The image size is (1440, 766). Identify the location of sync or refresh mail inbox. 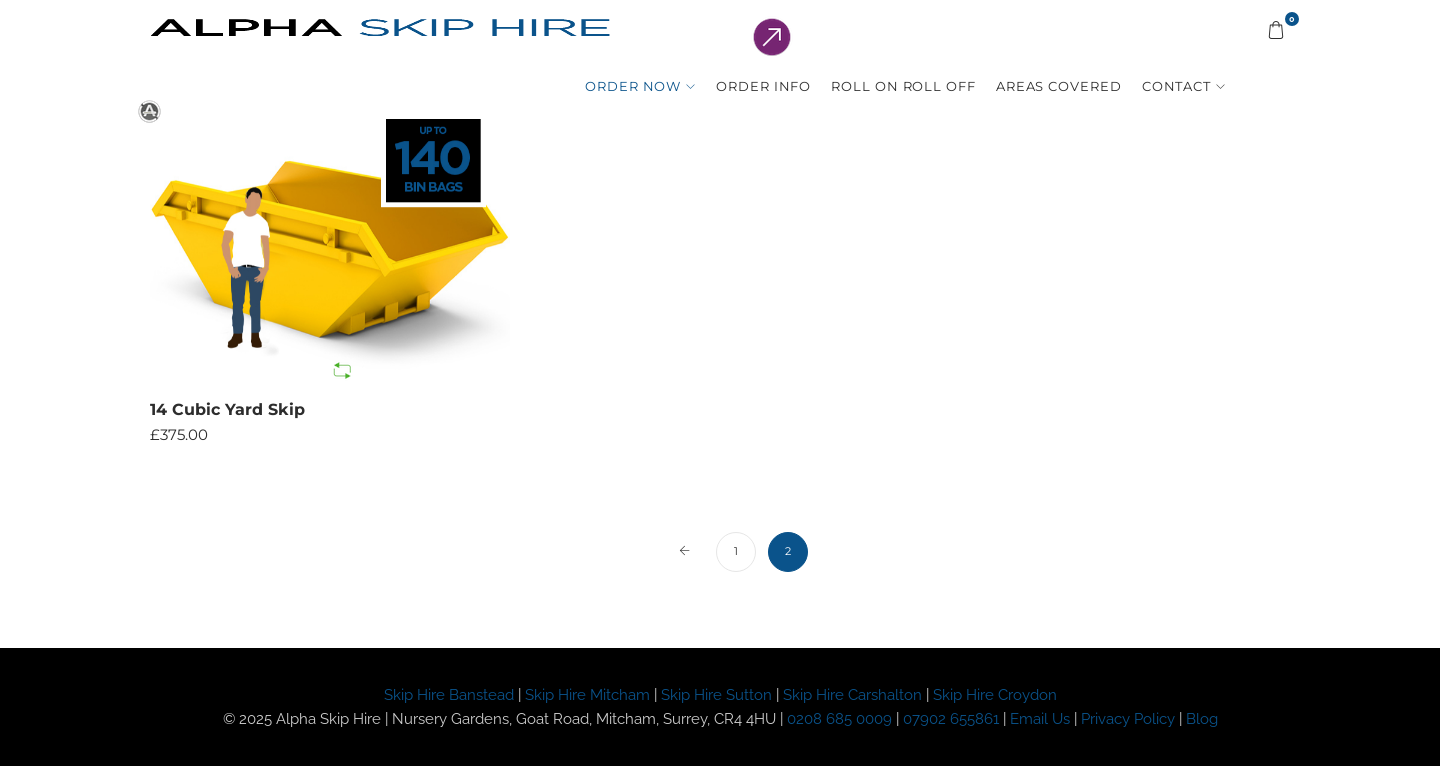
(342, 370).